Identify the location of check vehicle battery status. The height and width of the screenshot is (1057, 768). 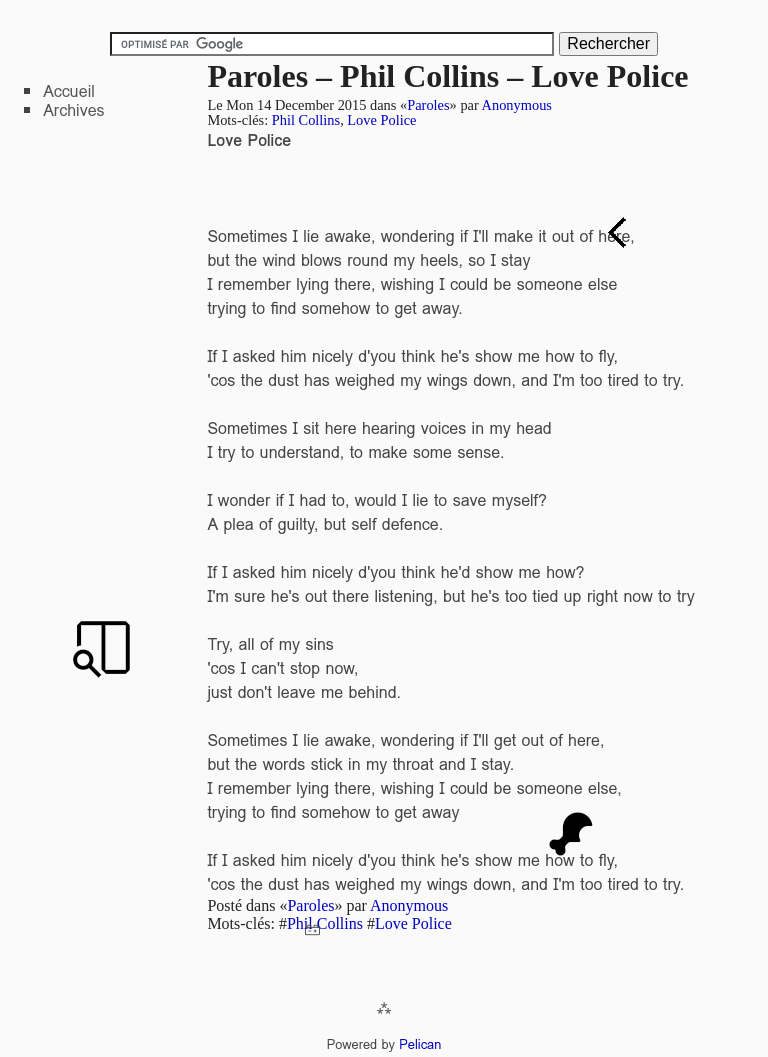
(312, 930).